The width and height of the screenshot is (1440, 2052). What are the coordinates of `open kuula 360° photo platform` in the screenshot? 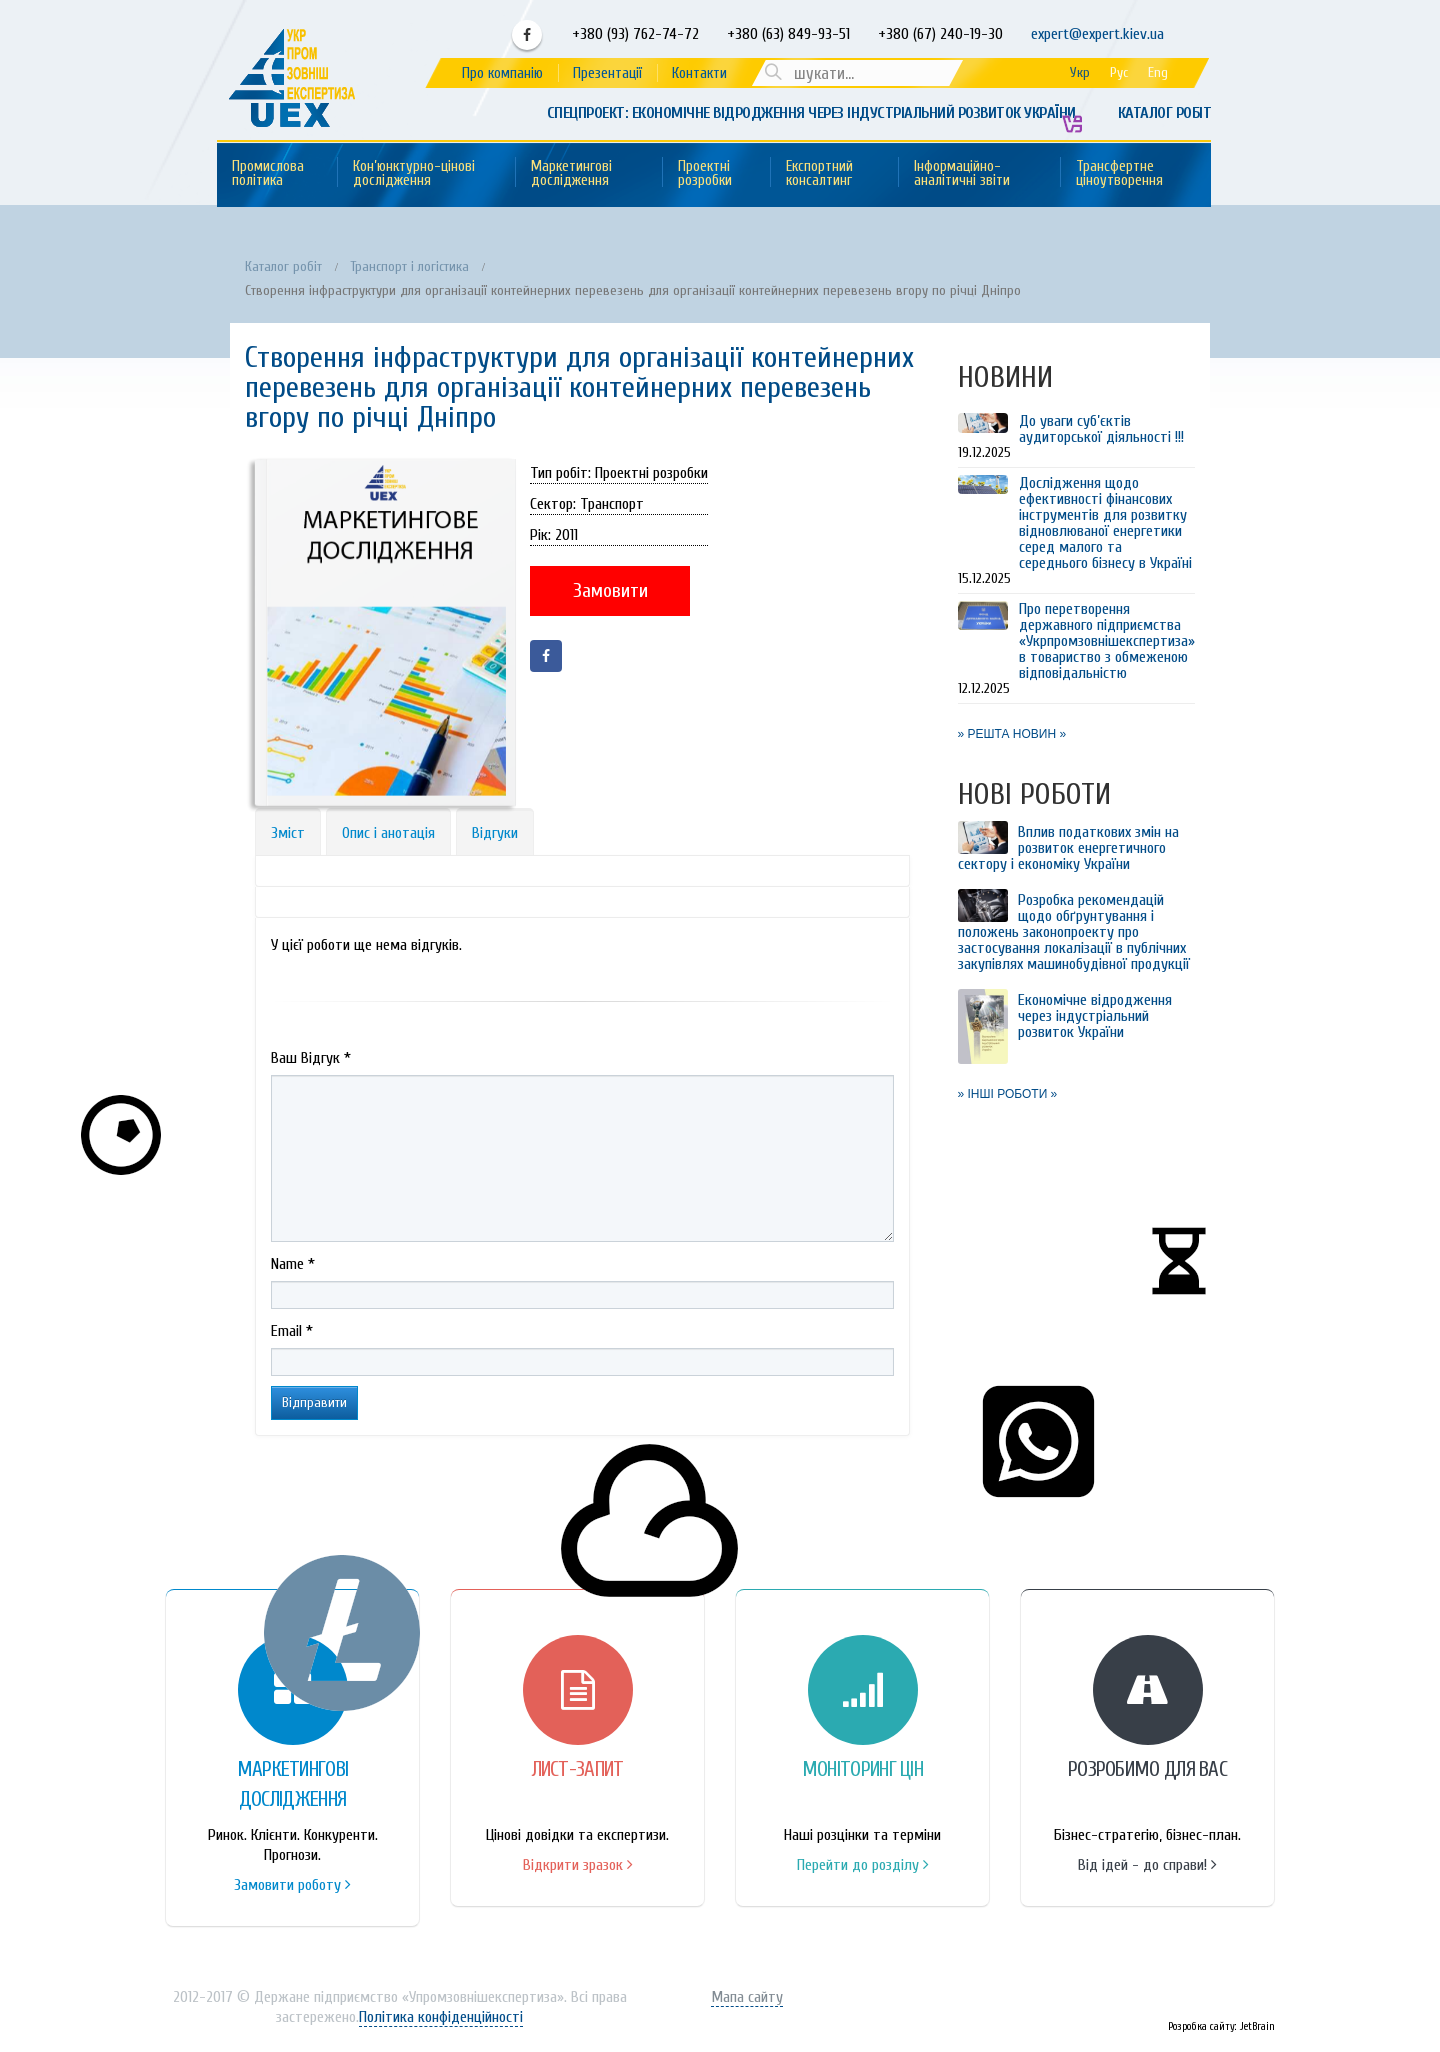 It's located at (121, 1135).